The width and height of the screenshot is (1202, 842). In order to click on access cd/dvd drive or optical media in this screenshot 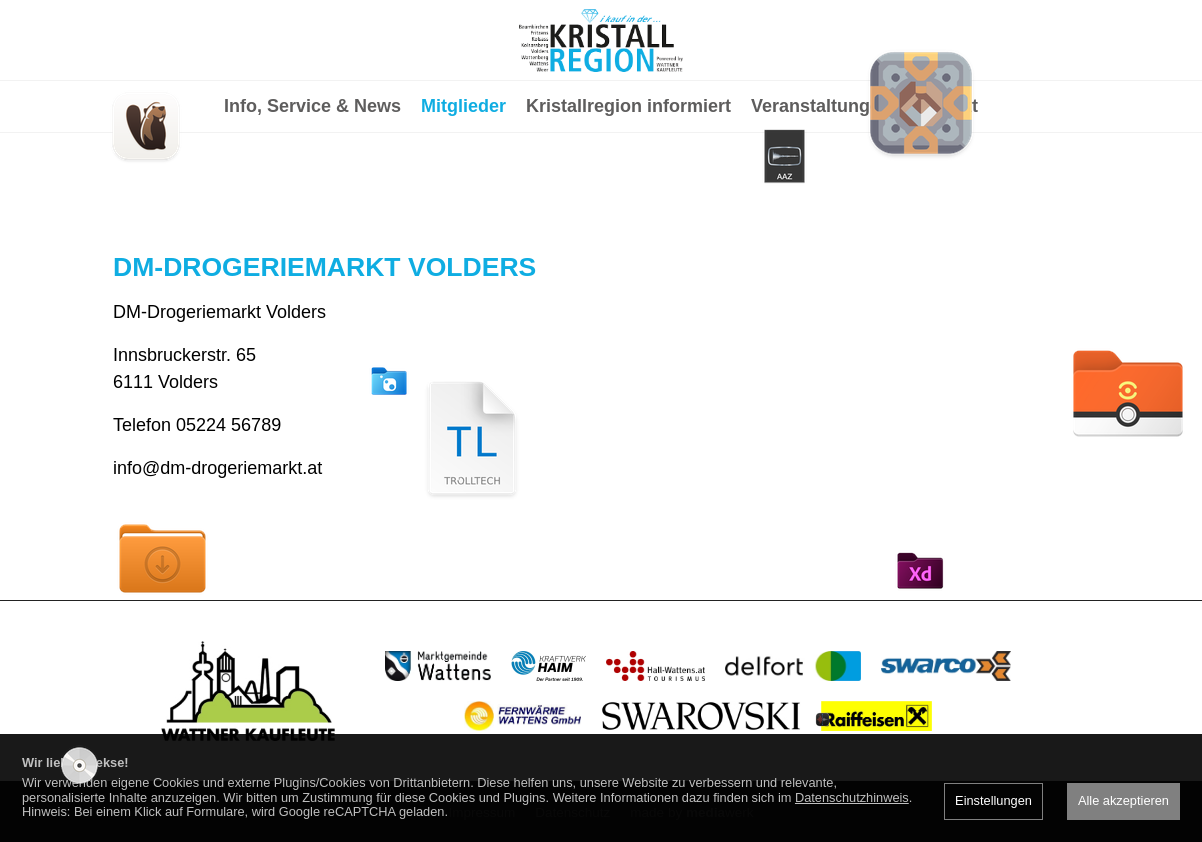, I will do `click(79, 765)`.